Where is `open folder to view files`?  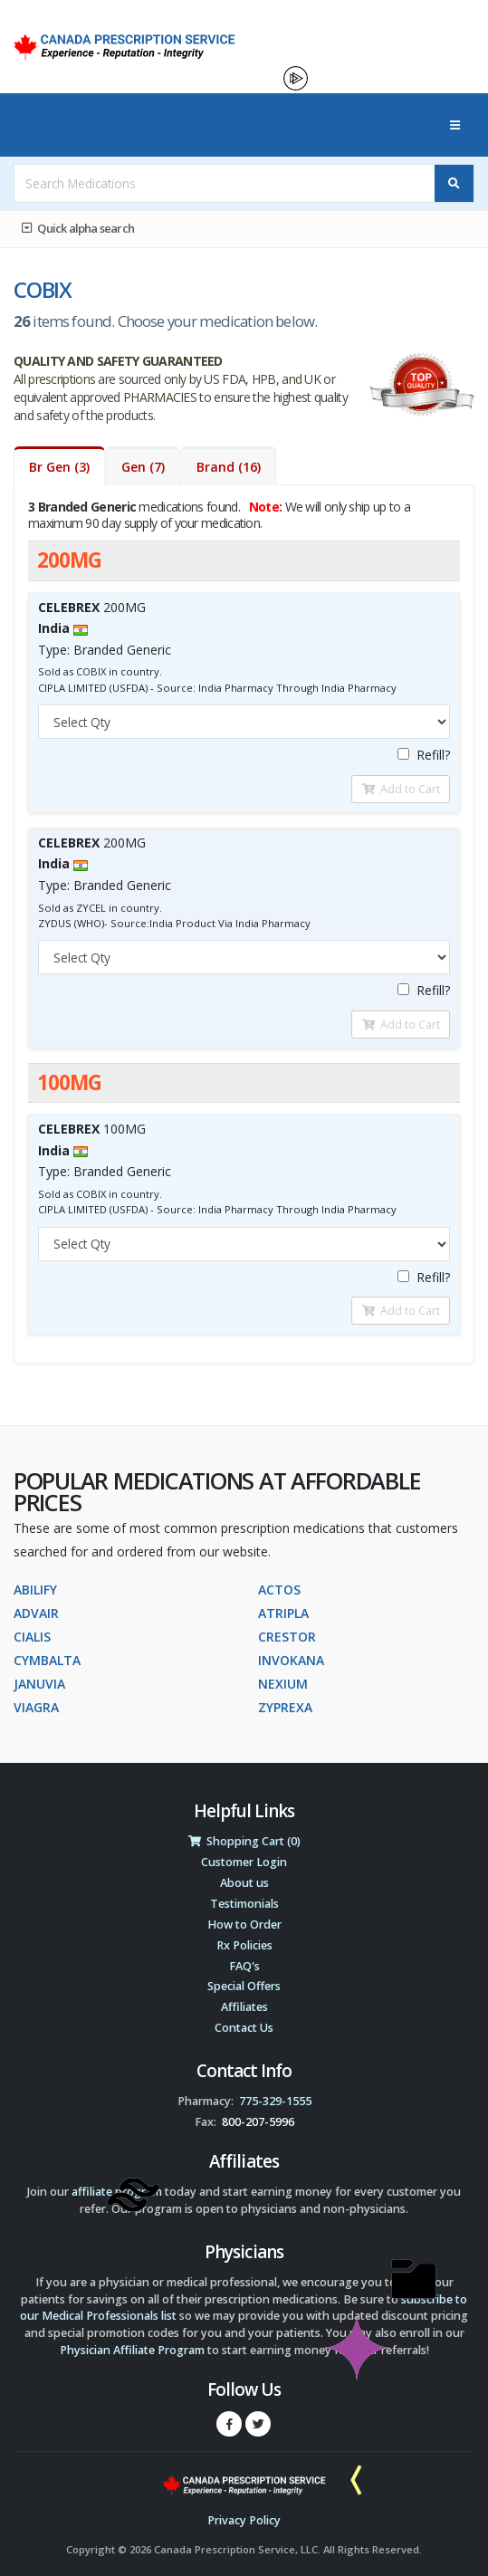
open folder to view files is located at coordinates (414, 2279).